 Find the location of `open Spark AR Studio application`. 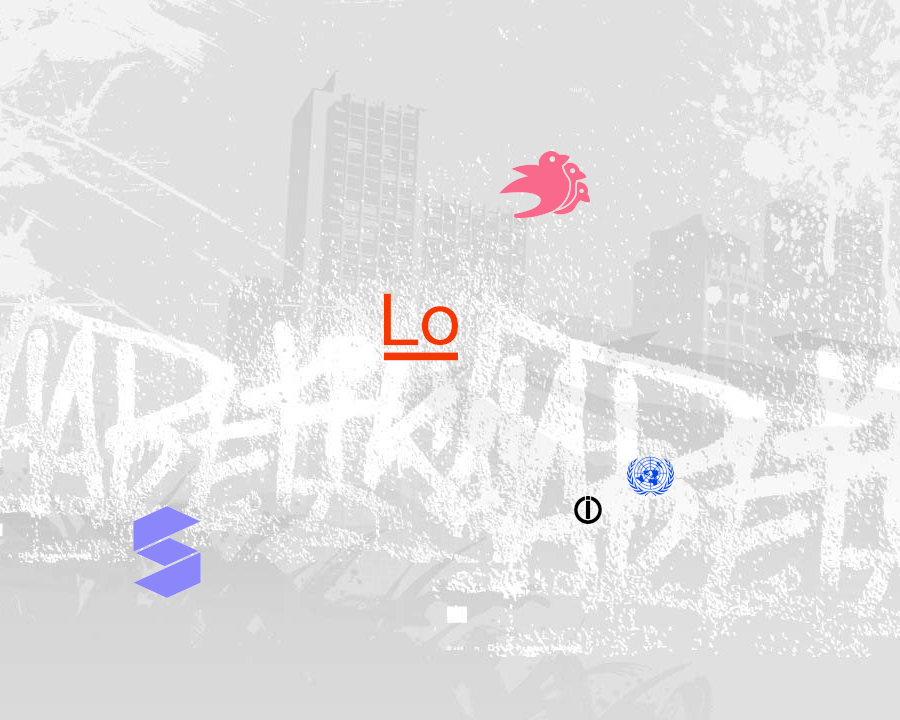

open Spark AR Studio application is located at coordinates (167, 552).